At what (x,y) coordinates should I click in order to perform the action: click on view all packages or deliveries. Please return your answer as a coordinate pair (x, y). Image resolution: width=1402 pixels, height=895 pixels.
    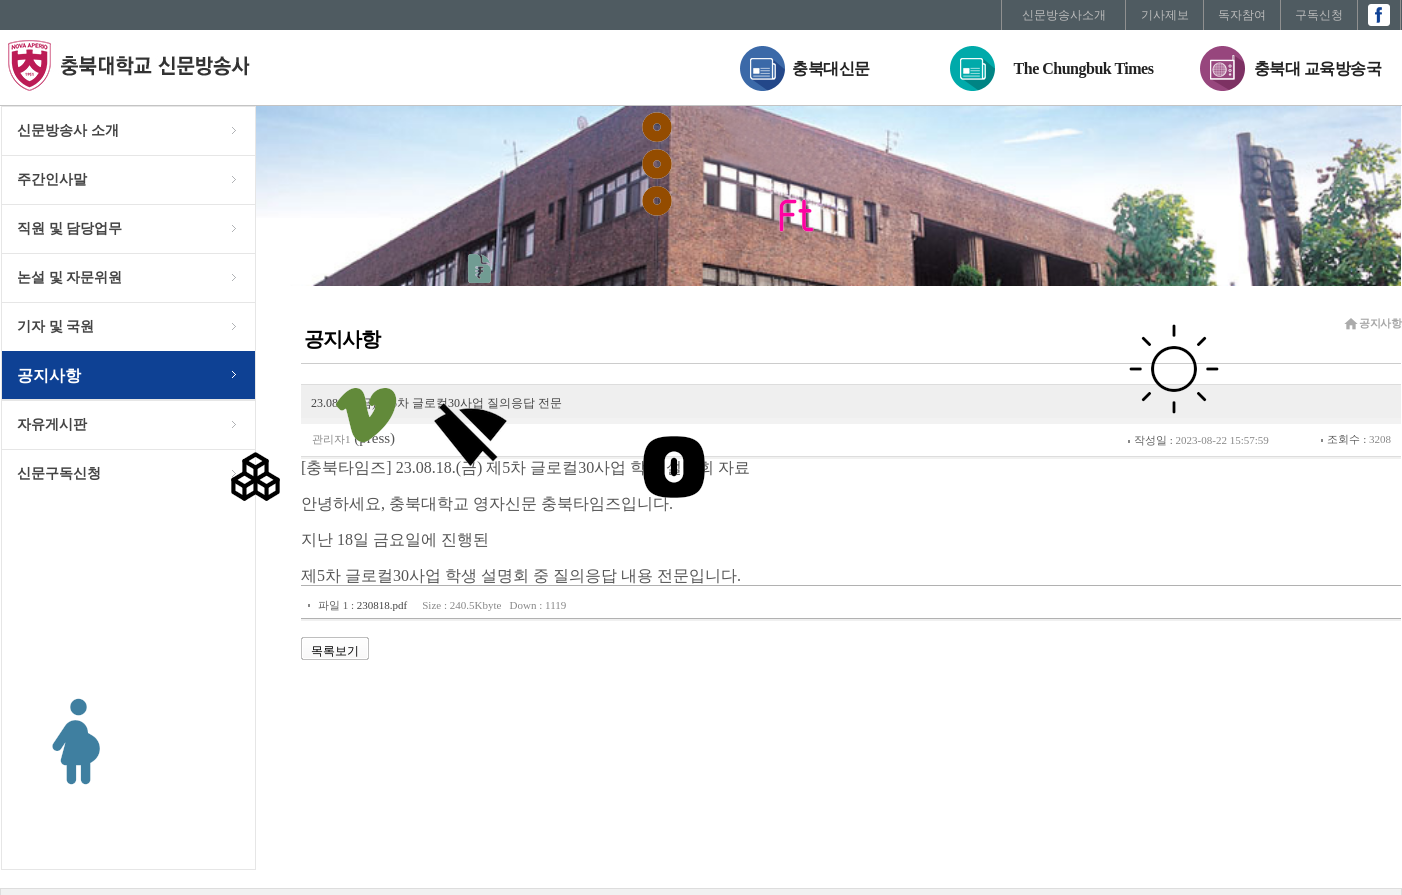
    Looking at the image, I should click on (255, 476).